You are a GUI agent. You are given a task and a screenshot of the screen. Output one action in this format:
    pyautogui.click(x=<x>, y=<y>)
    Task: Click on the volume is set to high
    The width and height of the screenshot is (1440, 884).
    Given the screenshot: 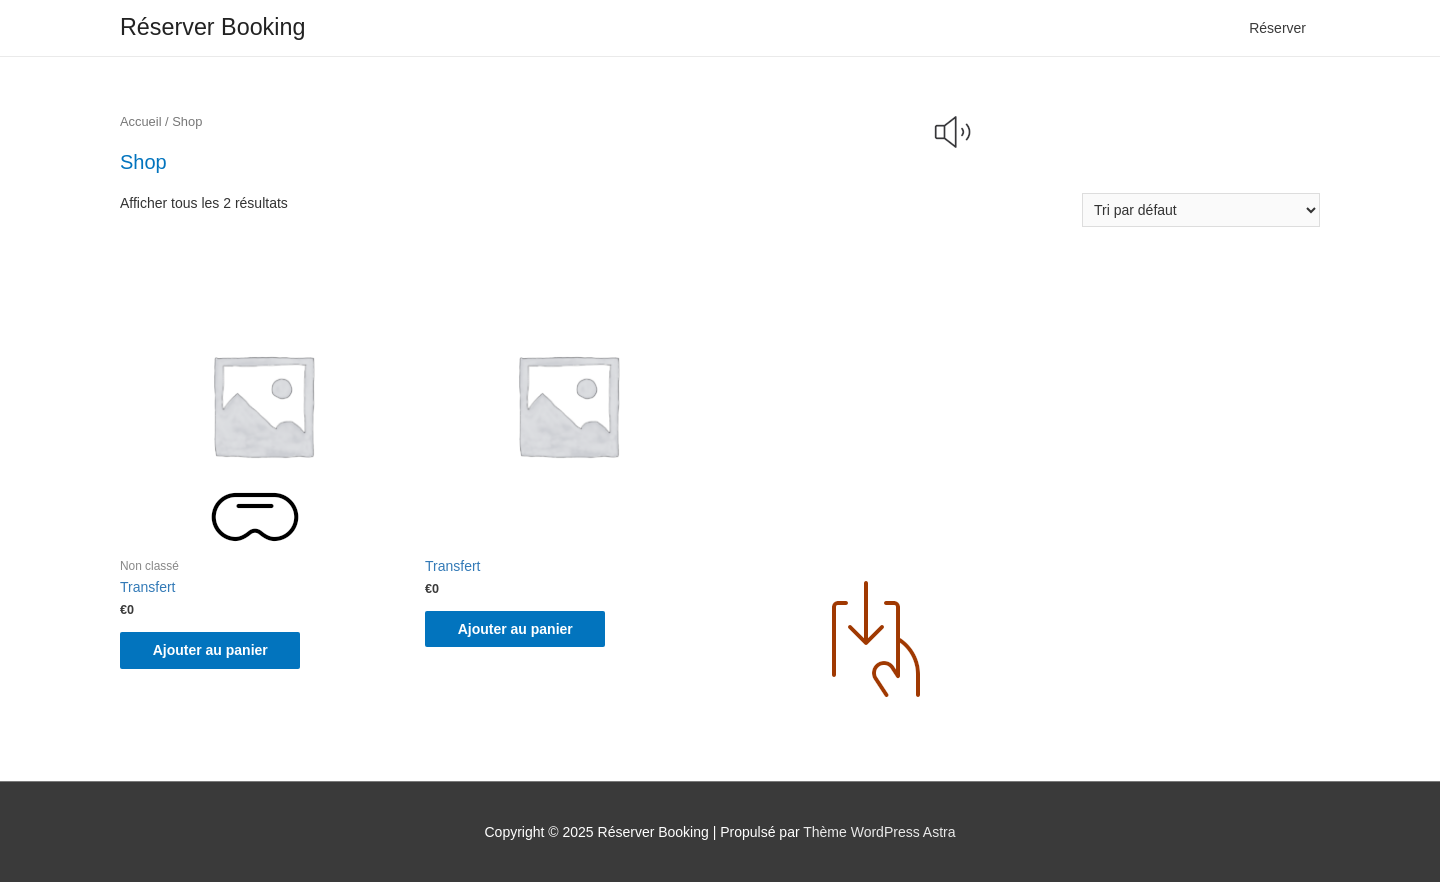 What is the action you would take?
    pyautogui.click(x=952, y=132)
    